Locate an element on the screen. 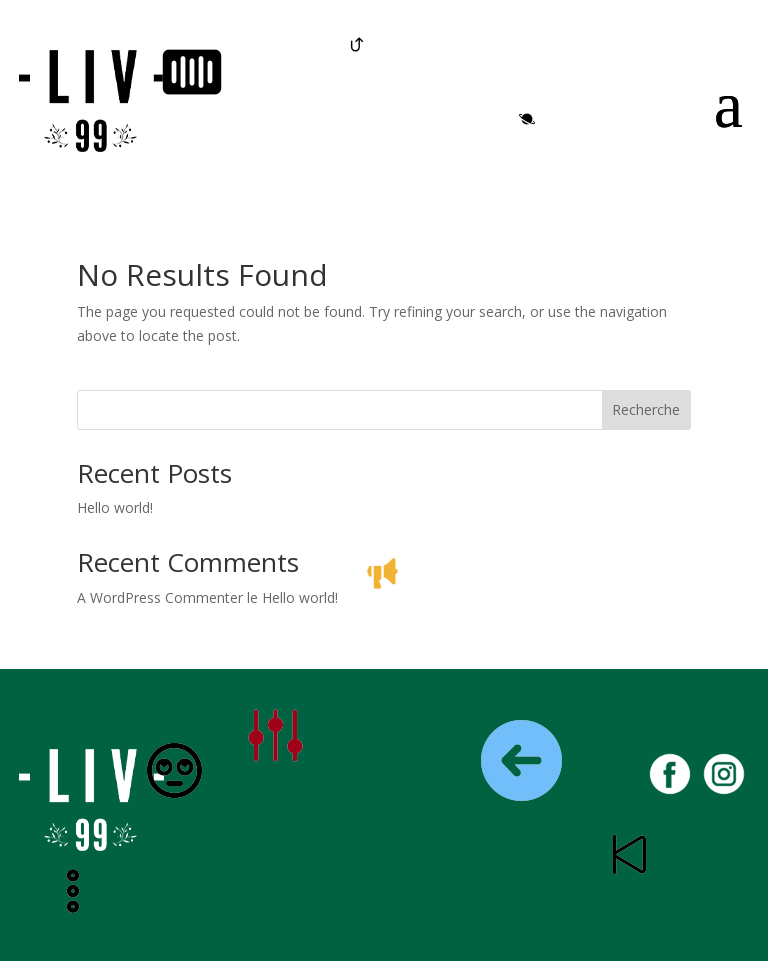 This screenshot has width=768, height=961. scan a barcode is located at coordinates (192, 72).